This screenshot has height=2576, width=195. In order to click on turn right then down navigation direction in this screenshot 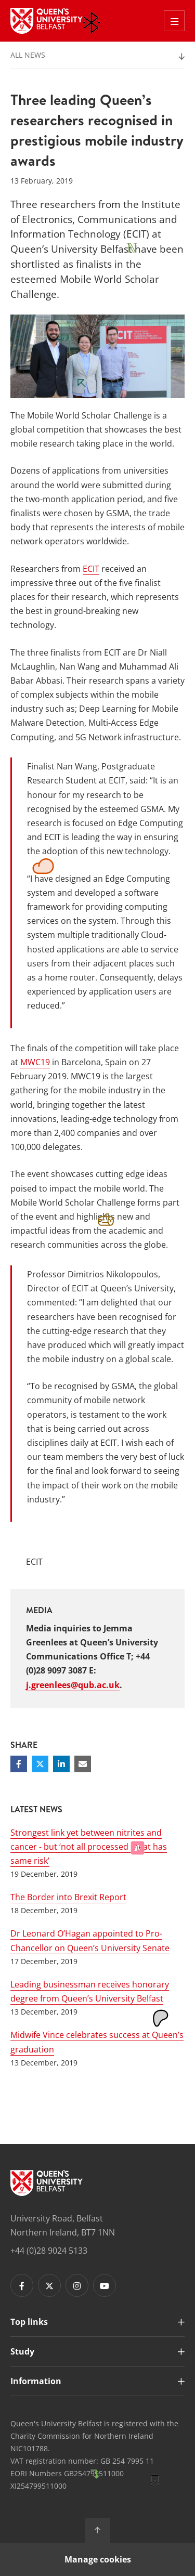, I will do `click(95, 2474)`.